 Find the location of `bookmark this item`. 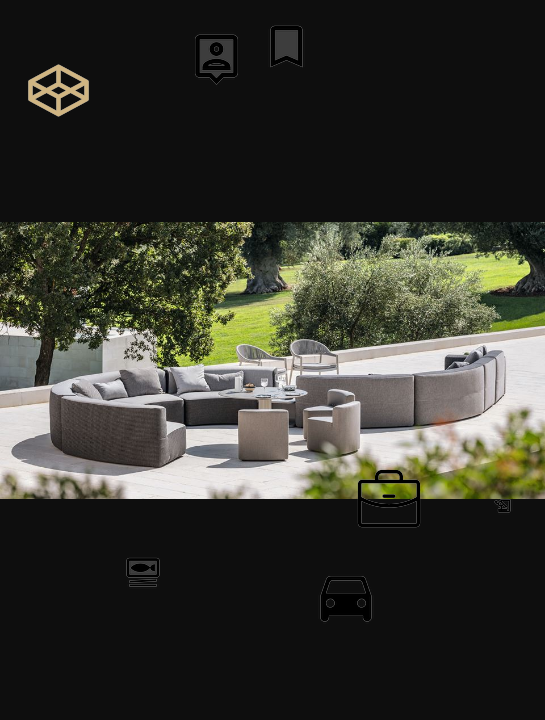

bookmark this item is located at coordinates (286, 46).